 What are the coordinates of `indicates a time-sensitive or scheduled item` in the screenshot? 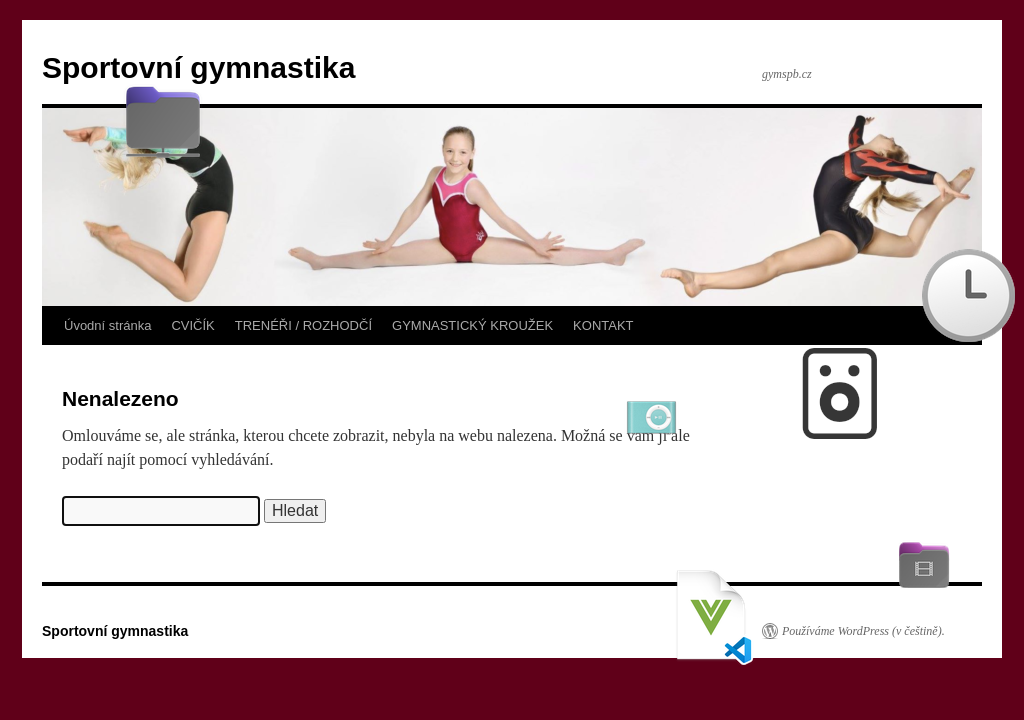 It's located at (968, 295).